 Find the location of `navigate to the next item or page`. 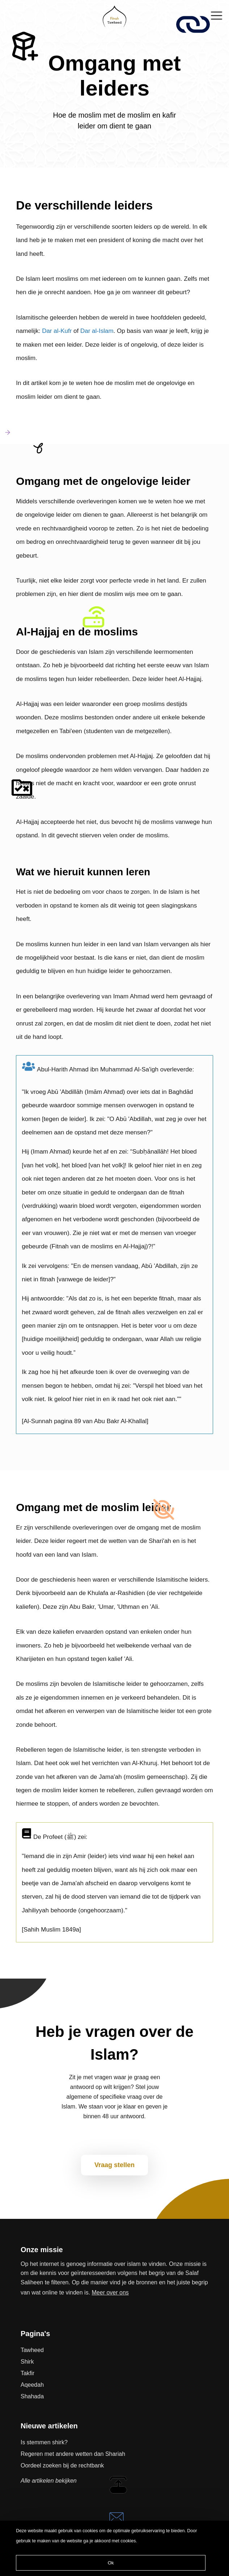

navigate to the next item or page is located at coordinates (8, 432).